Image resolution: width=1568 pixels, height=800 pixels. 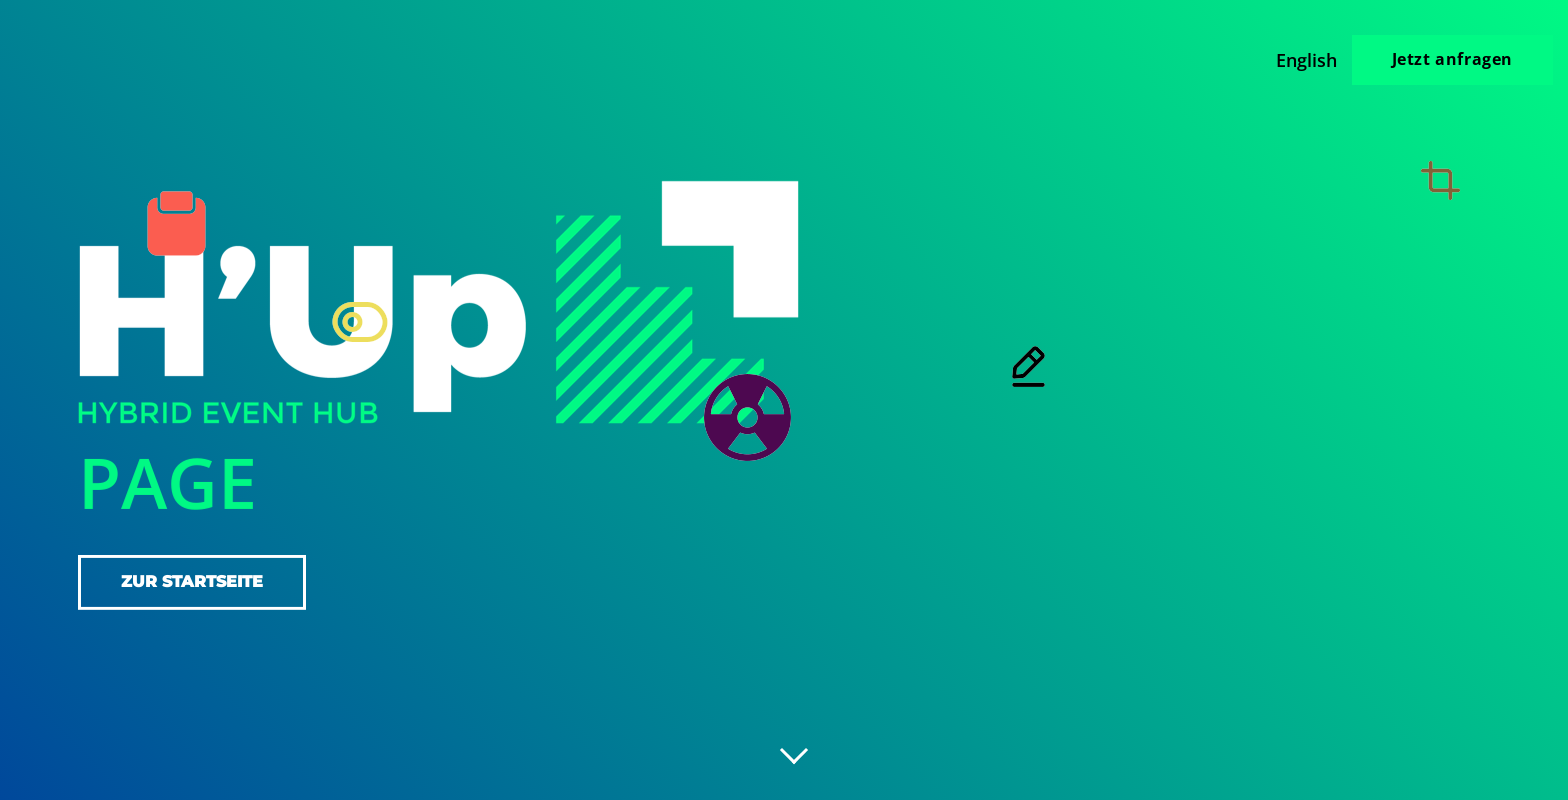 I want to click on copy to clipboard, so click(x=176, y=223).